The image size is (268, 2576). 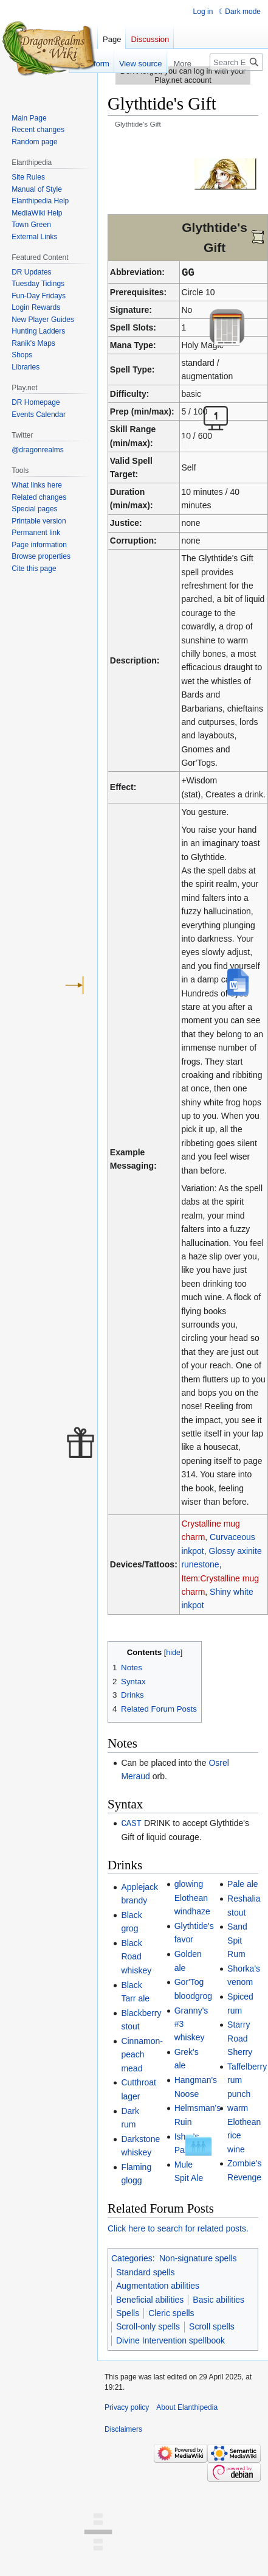 I want to click on go to the last item or page, so click(x=74, y=985).